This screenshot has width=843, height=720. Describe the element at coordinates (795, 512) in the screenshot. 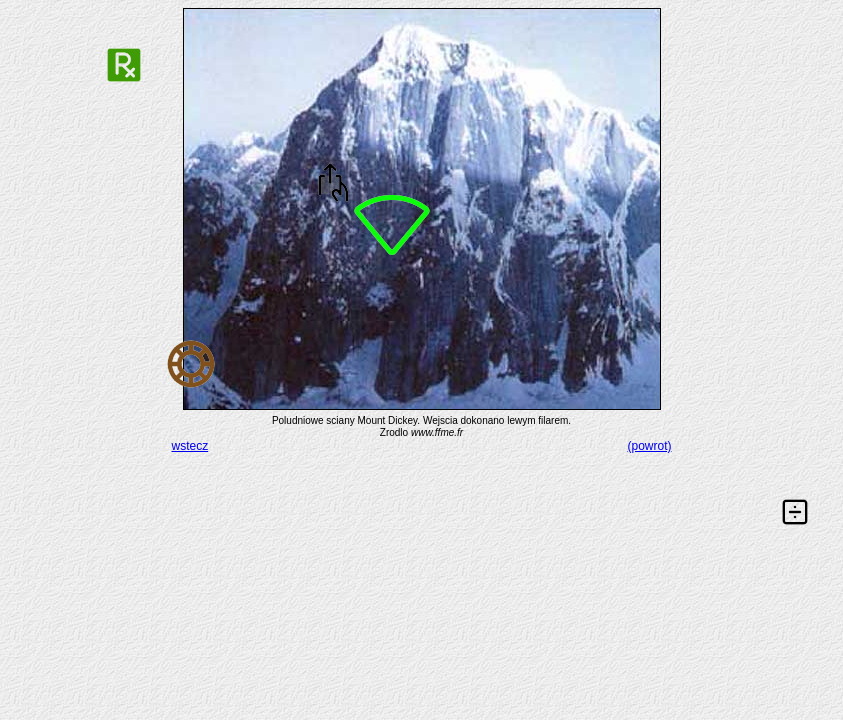

I see `perform a division calculation` at that location.